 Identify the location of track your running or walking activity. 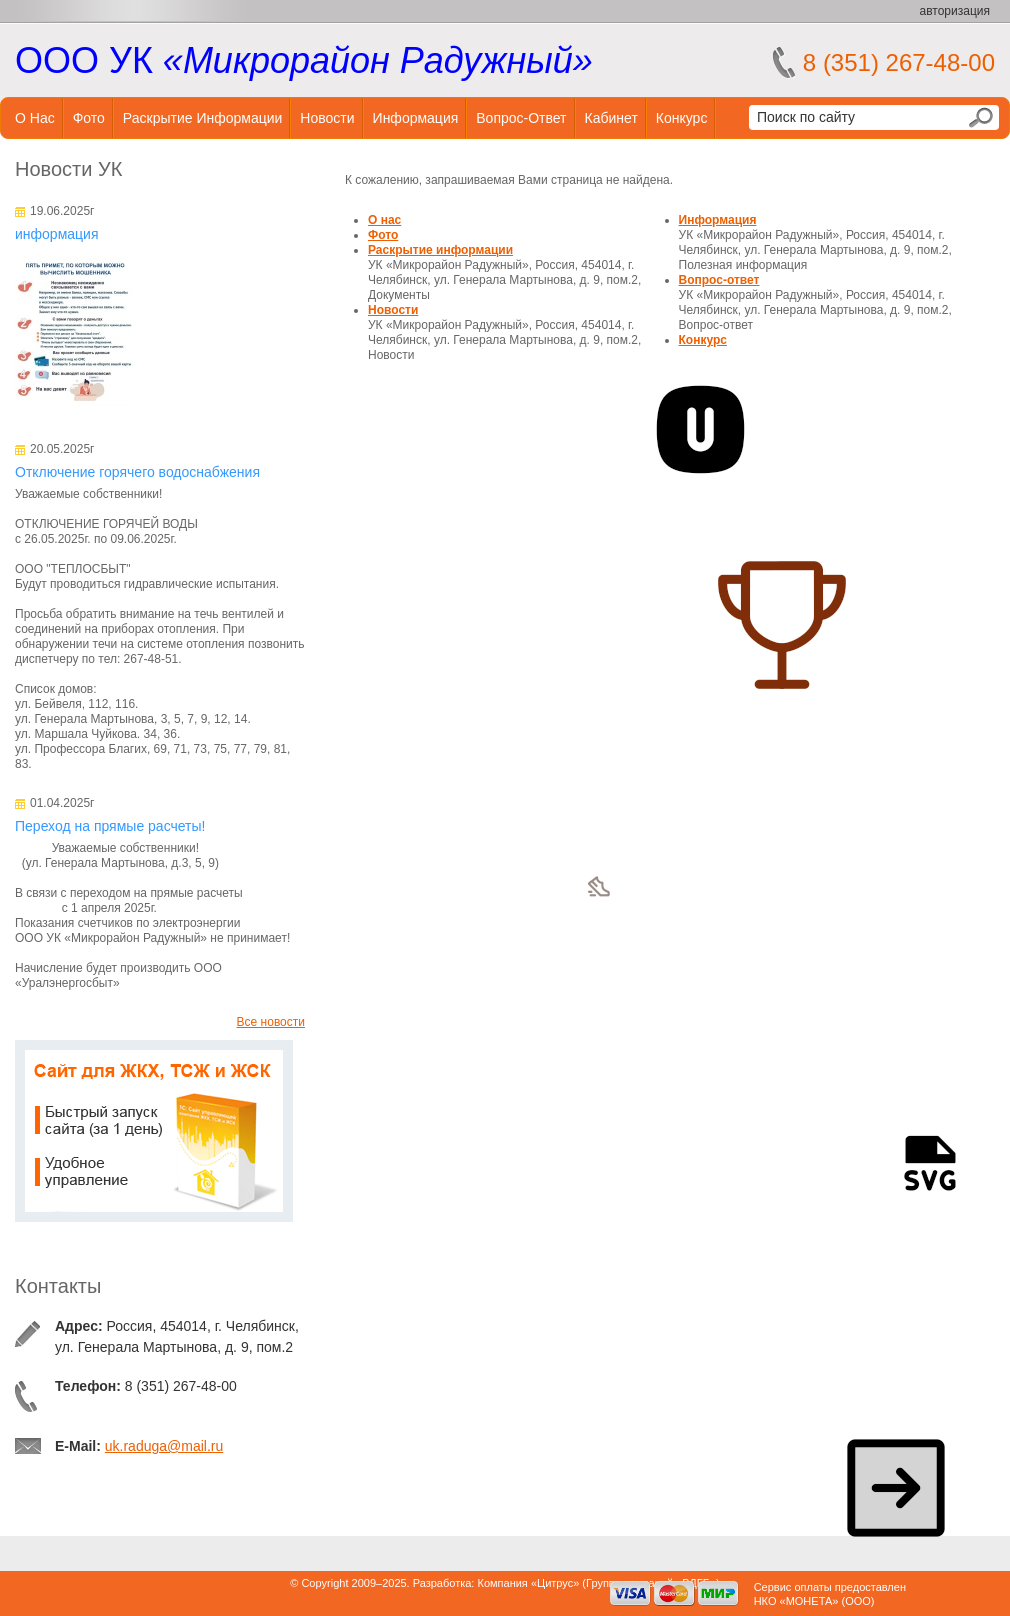
(598, 887).